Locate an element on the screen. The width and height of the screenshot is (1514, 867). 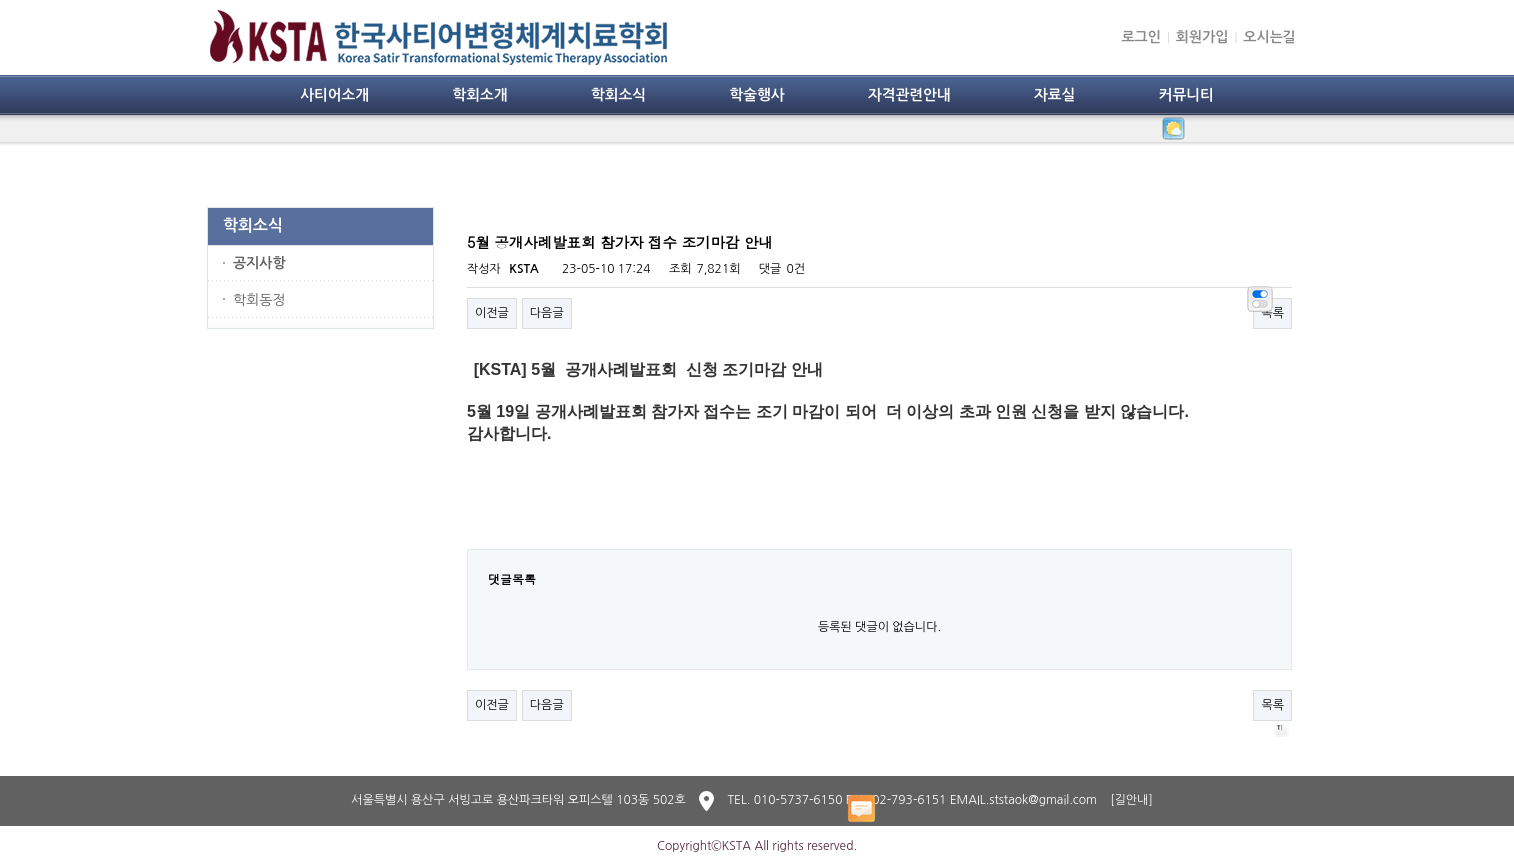
open text editor application is located at coordinates (1281, 729).